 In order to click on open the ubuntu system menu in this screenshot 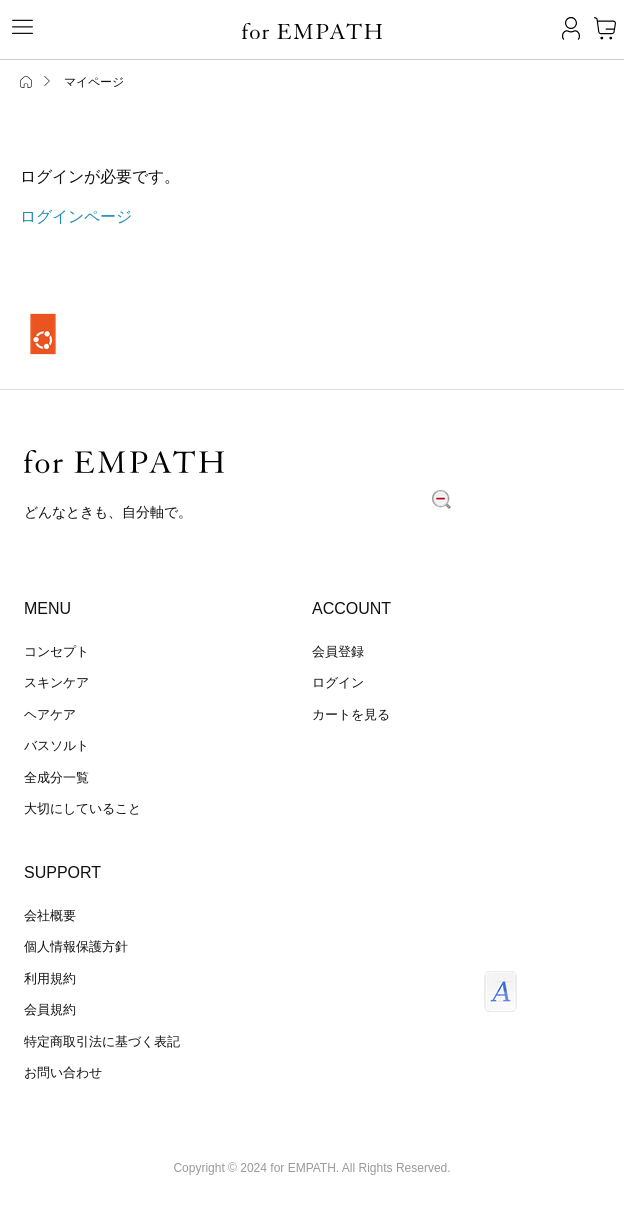, I will do `click(43, 334)`.